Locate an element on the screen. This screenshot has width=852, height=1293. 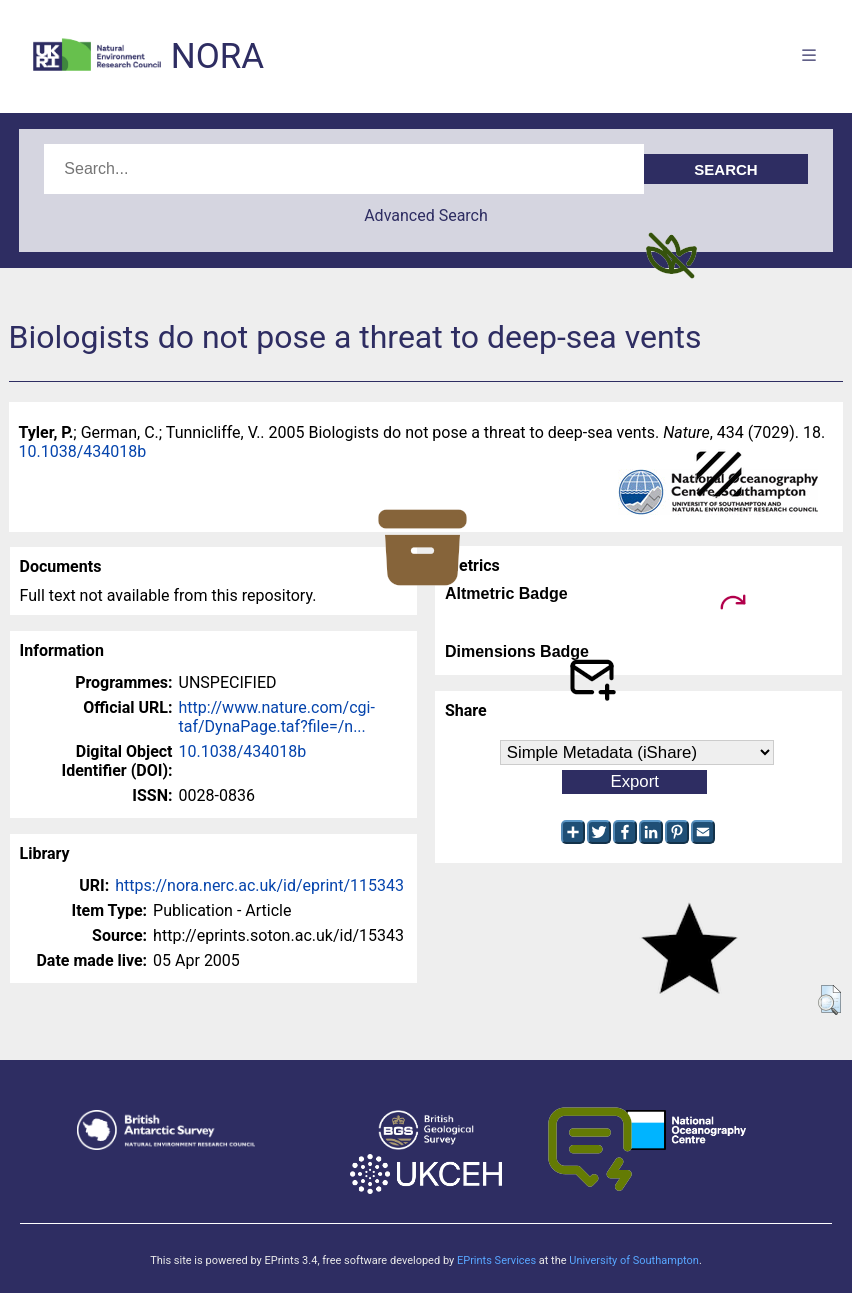
compose a new email is located at coordinates (592, 677).